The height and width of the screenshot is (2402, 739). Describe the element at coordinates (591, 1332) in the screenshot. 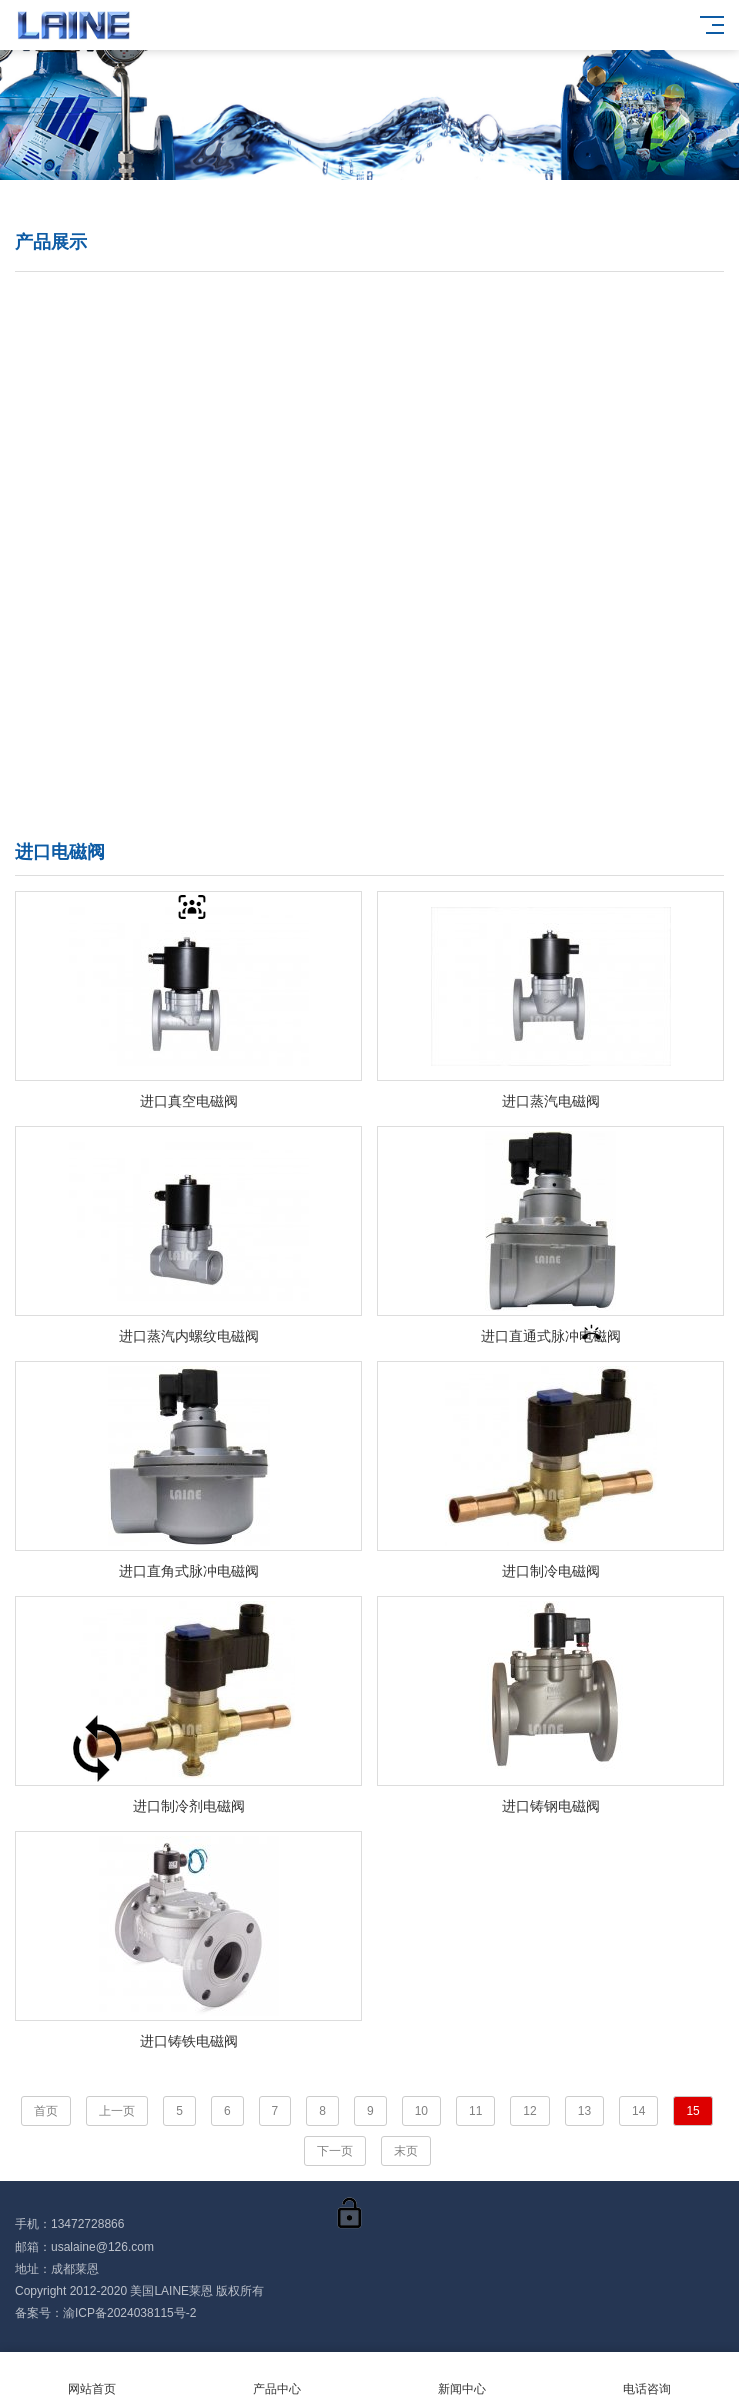

I see `incoming call alert` at that location.